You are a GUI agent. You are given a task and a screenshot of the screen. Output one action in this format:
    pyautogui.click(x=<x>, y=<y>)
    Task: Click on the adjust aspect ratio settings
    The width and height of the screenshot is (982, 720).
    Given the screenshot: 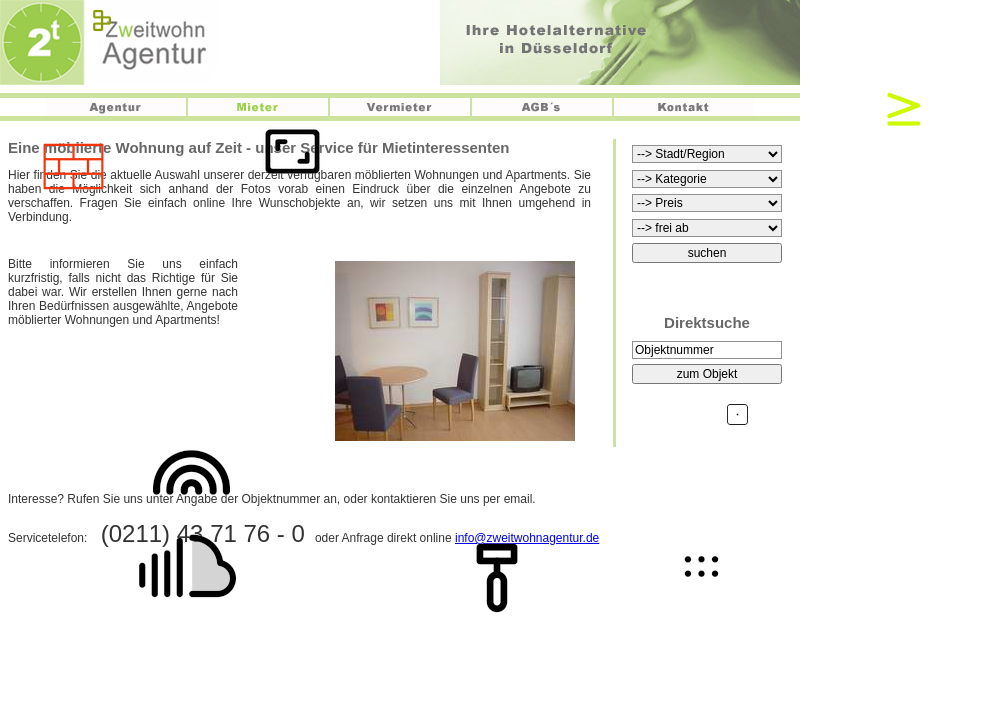 What is the action you would take?
    pyautogui.click(x=292, y=151)
    